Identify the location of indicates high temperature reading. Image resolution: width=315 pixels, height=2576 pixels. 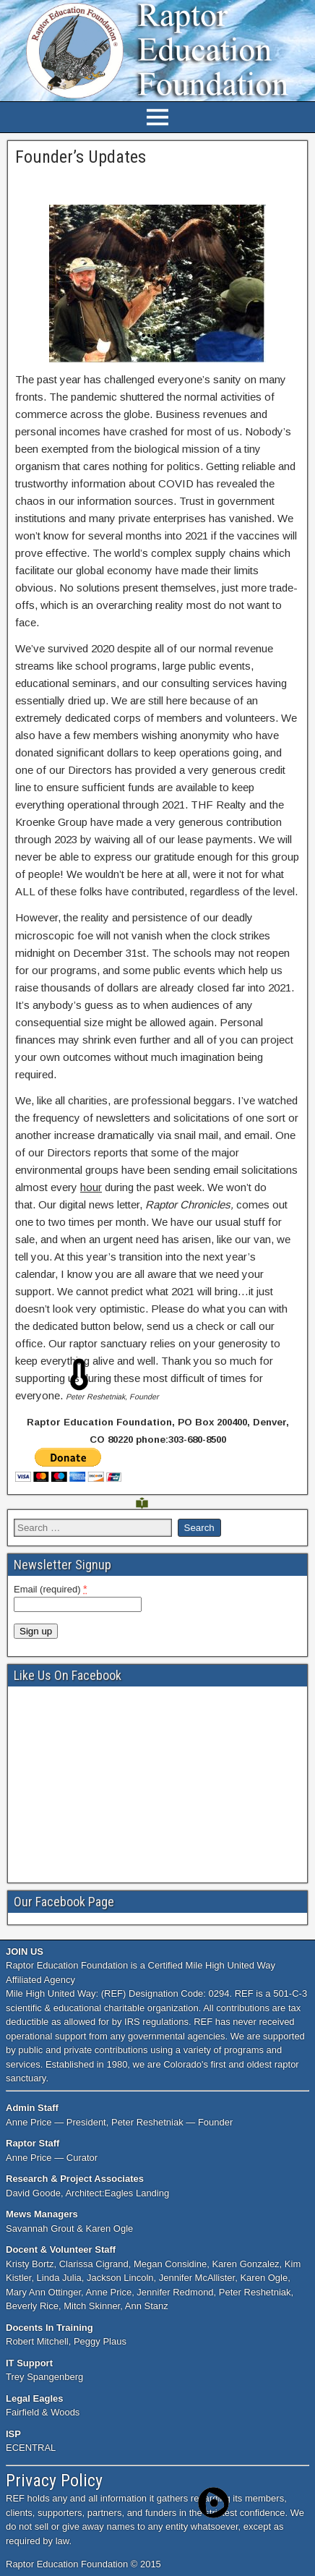
(79, 1374).